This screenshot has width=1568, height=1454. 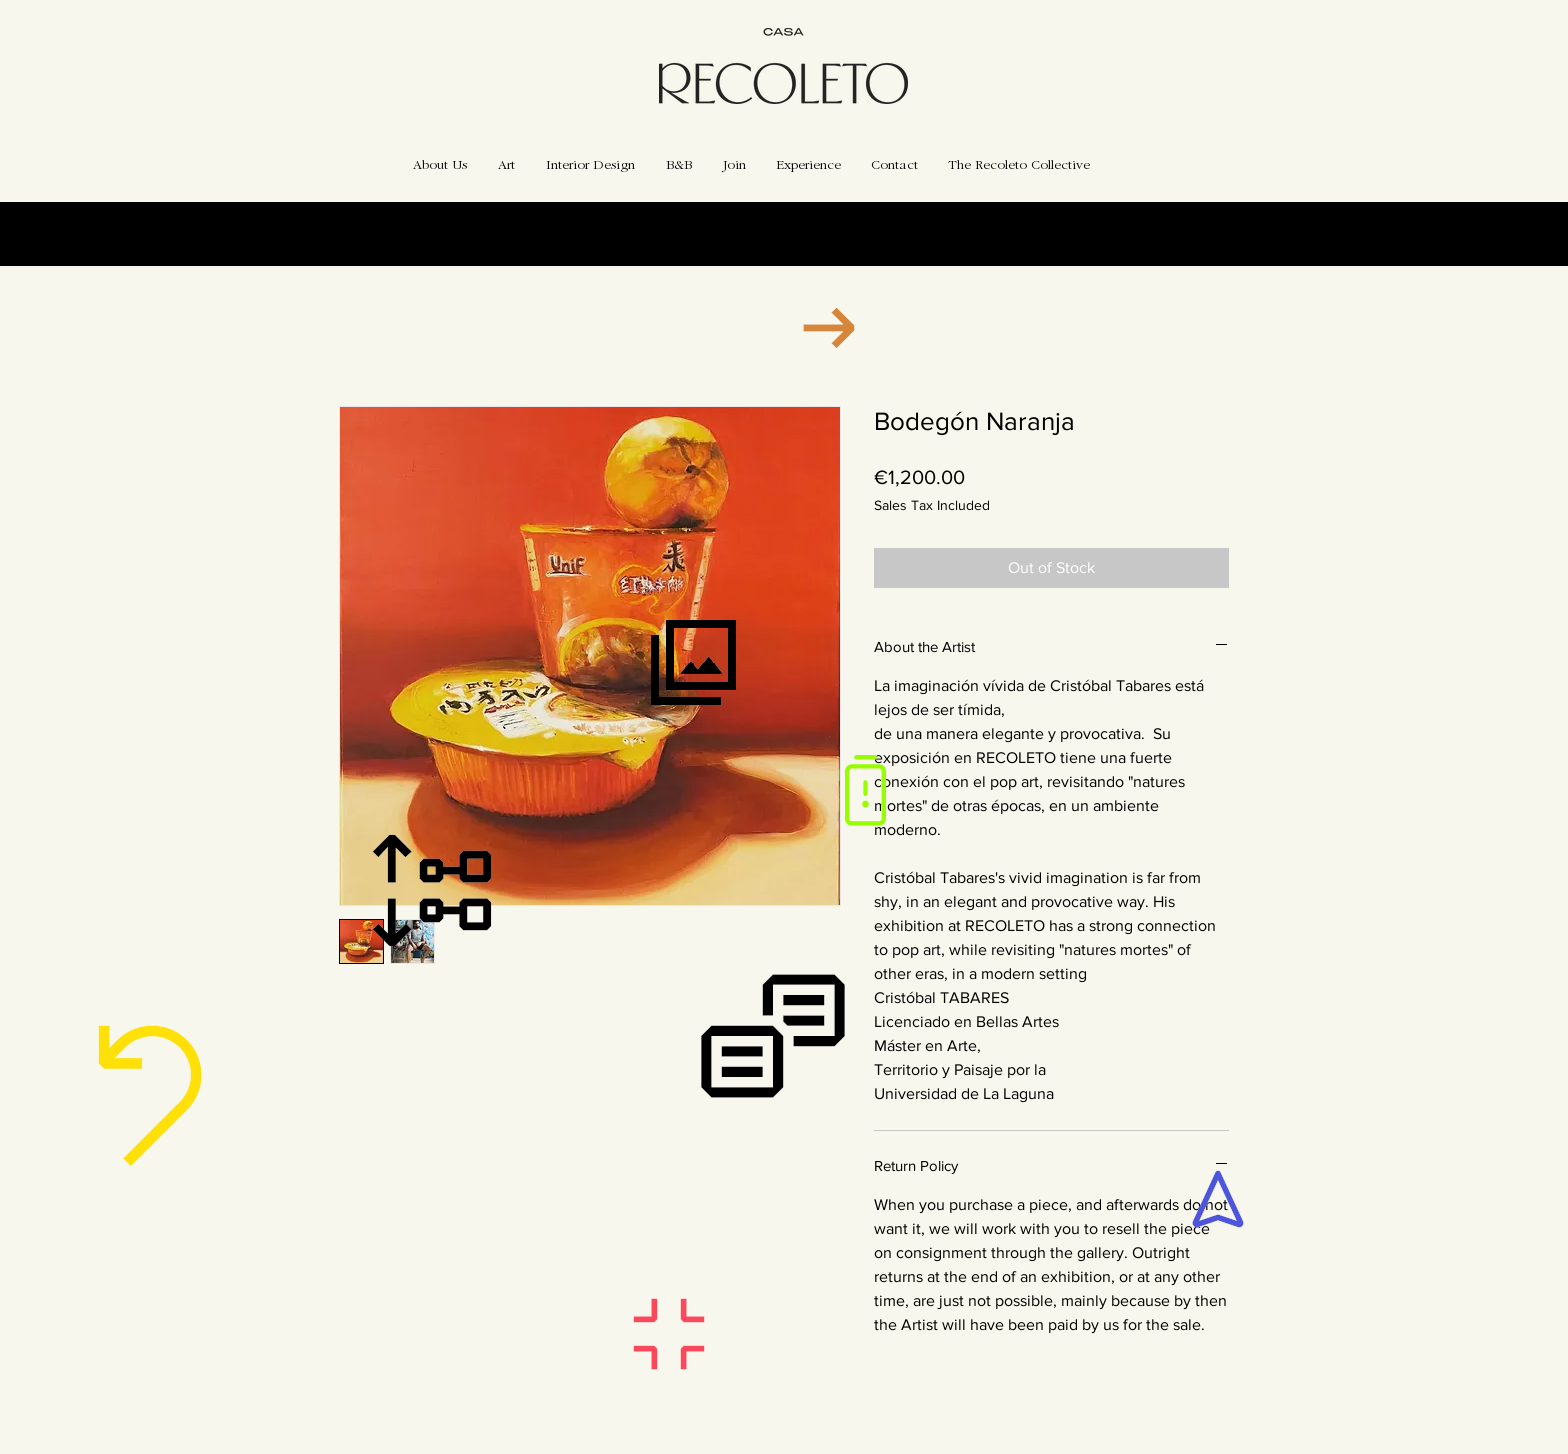 I want to click on exit fullscreen mode, so click(x=669, y=1334).